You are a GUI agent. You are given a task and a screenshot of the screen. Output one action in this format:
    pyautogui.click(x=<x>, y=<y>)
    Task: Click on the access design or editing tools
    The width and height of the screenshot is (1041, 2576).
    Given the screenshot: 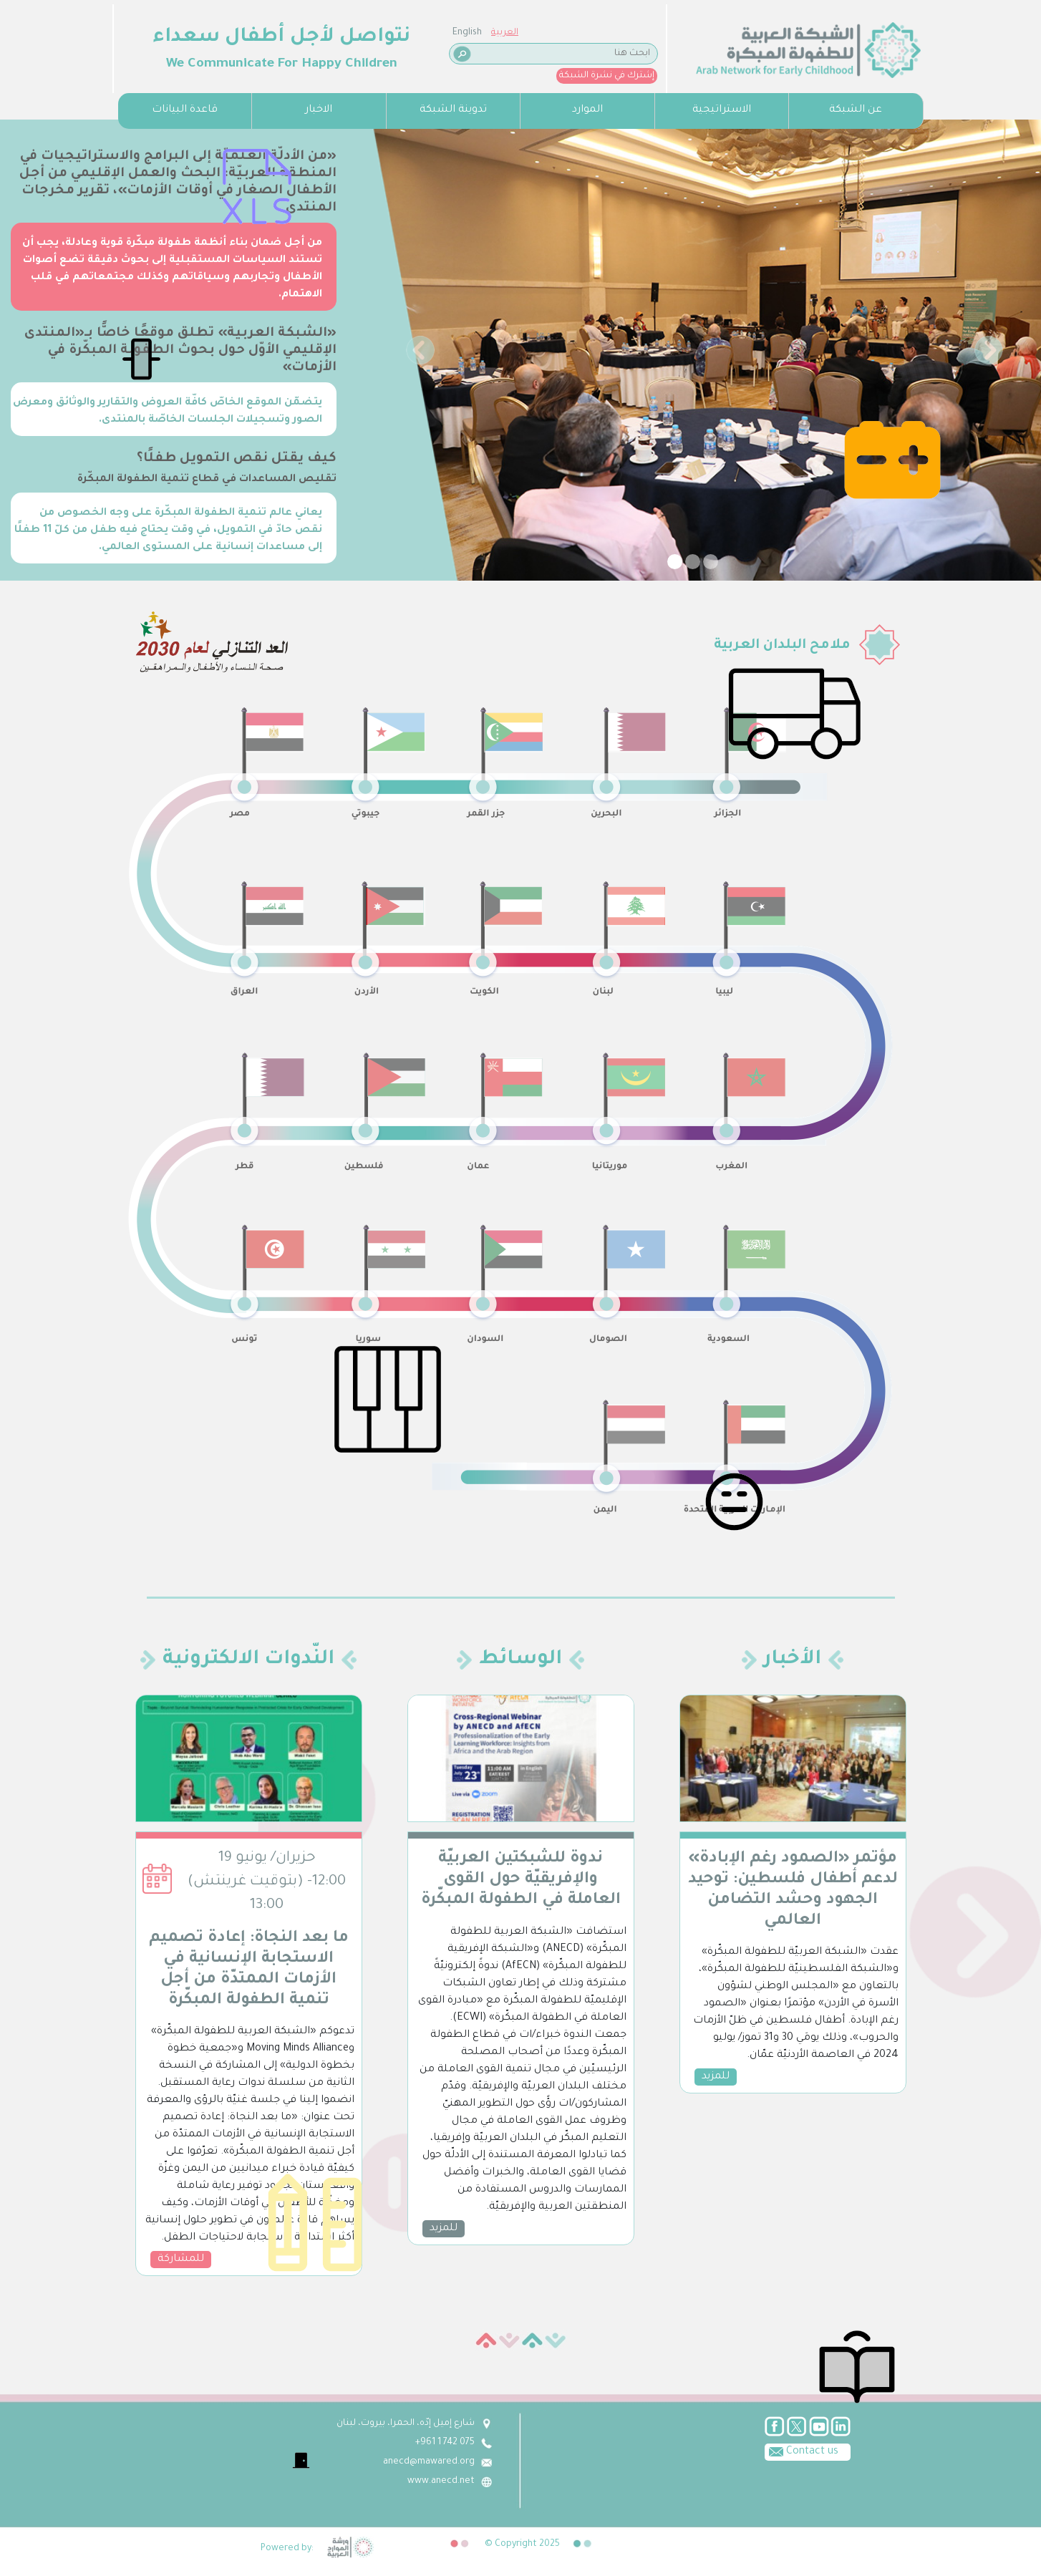 What is the action you would take?
    pyautogui.click(x=315, y=2224)
    